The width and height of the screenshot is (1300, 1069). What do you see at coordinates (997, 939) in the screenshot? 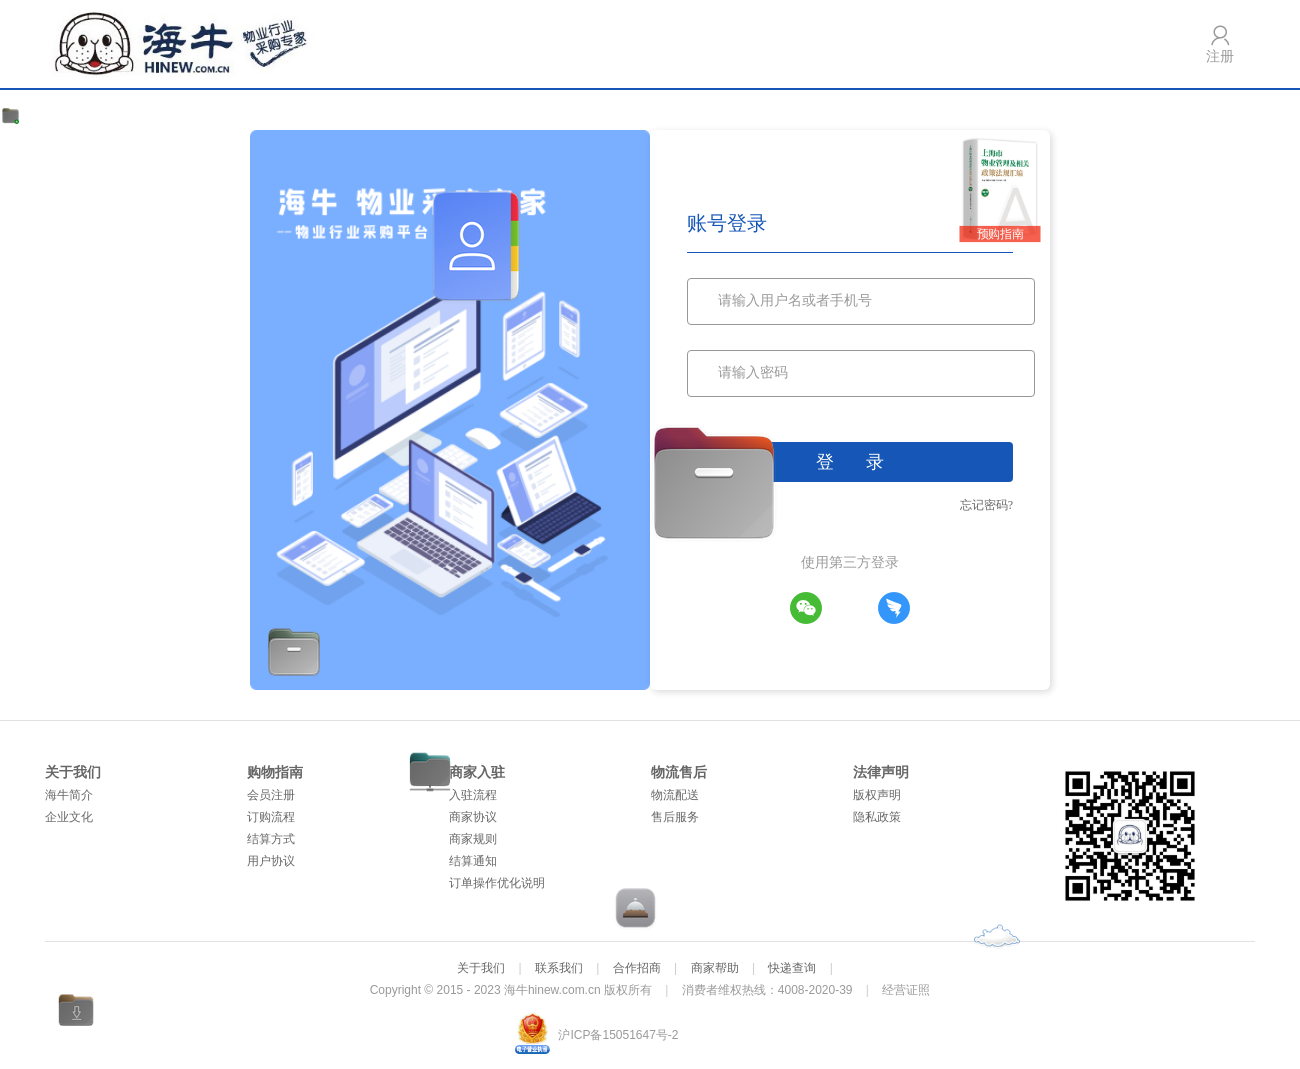
I see `indicates overcast or cloudy weather conditions` at bounding box center [997, 939].